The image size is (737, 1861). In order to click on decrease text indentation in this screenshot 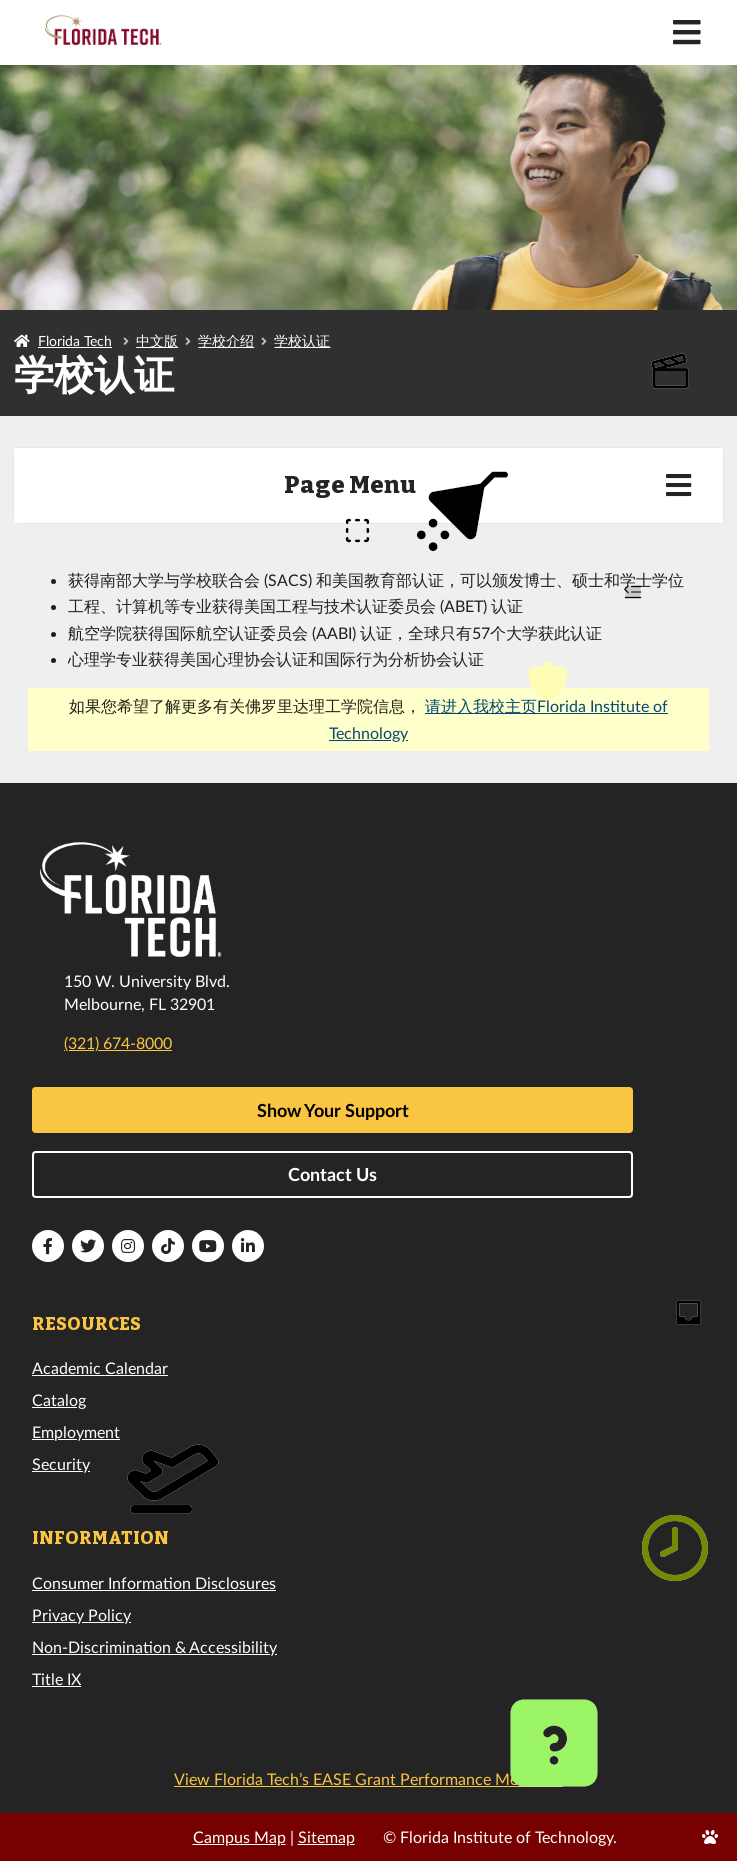, I will do `click(633, 592)`.